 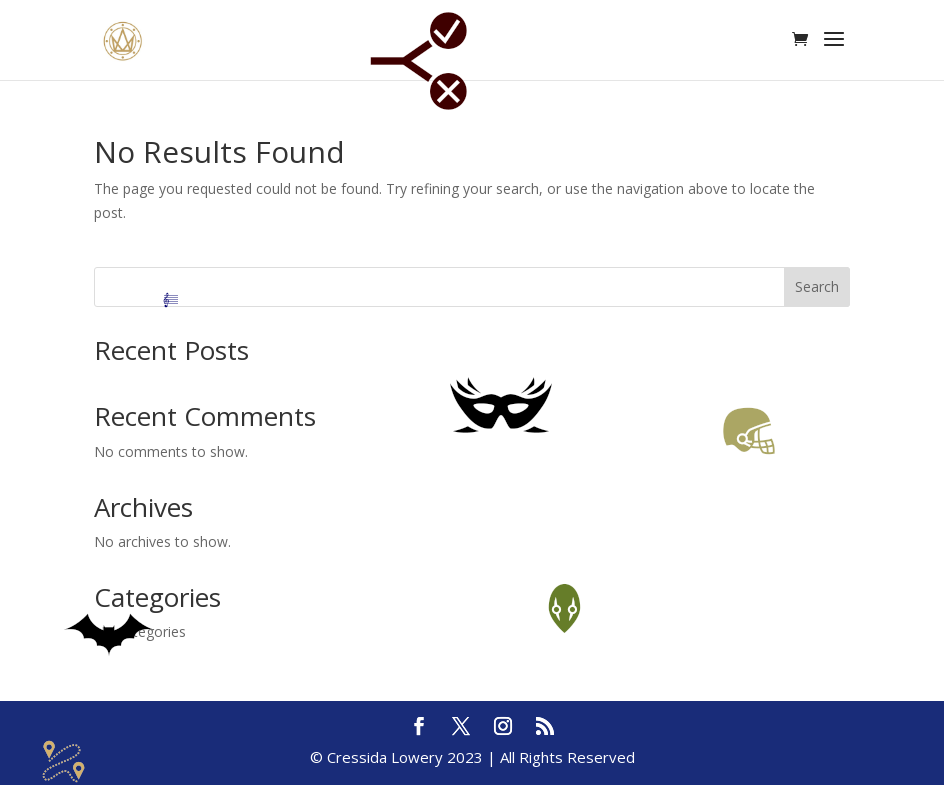 What do you see at coordinates (564, 608) in the screenshot?
I see `select architect or builder character class` at bounding box center [564, 608].